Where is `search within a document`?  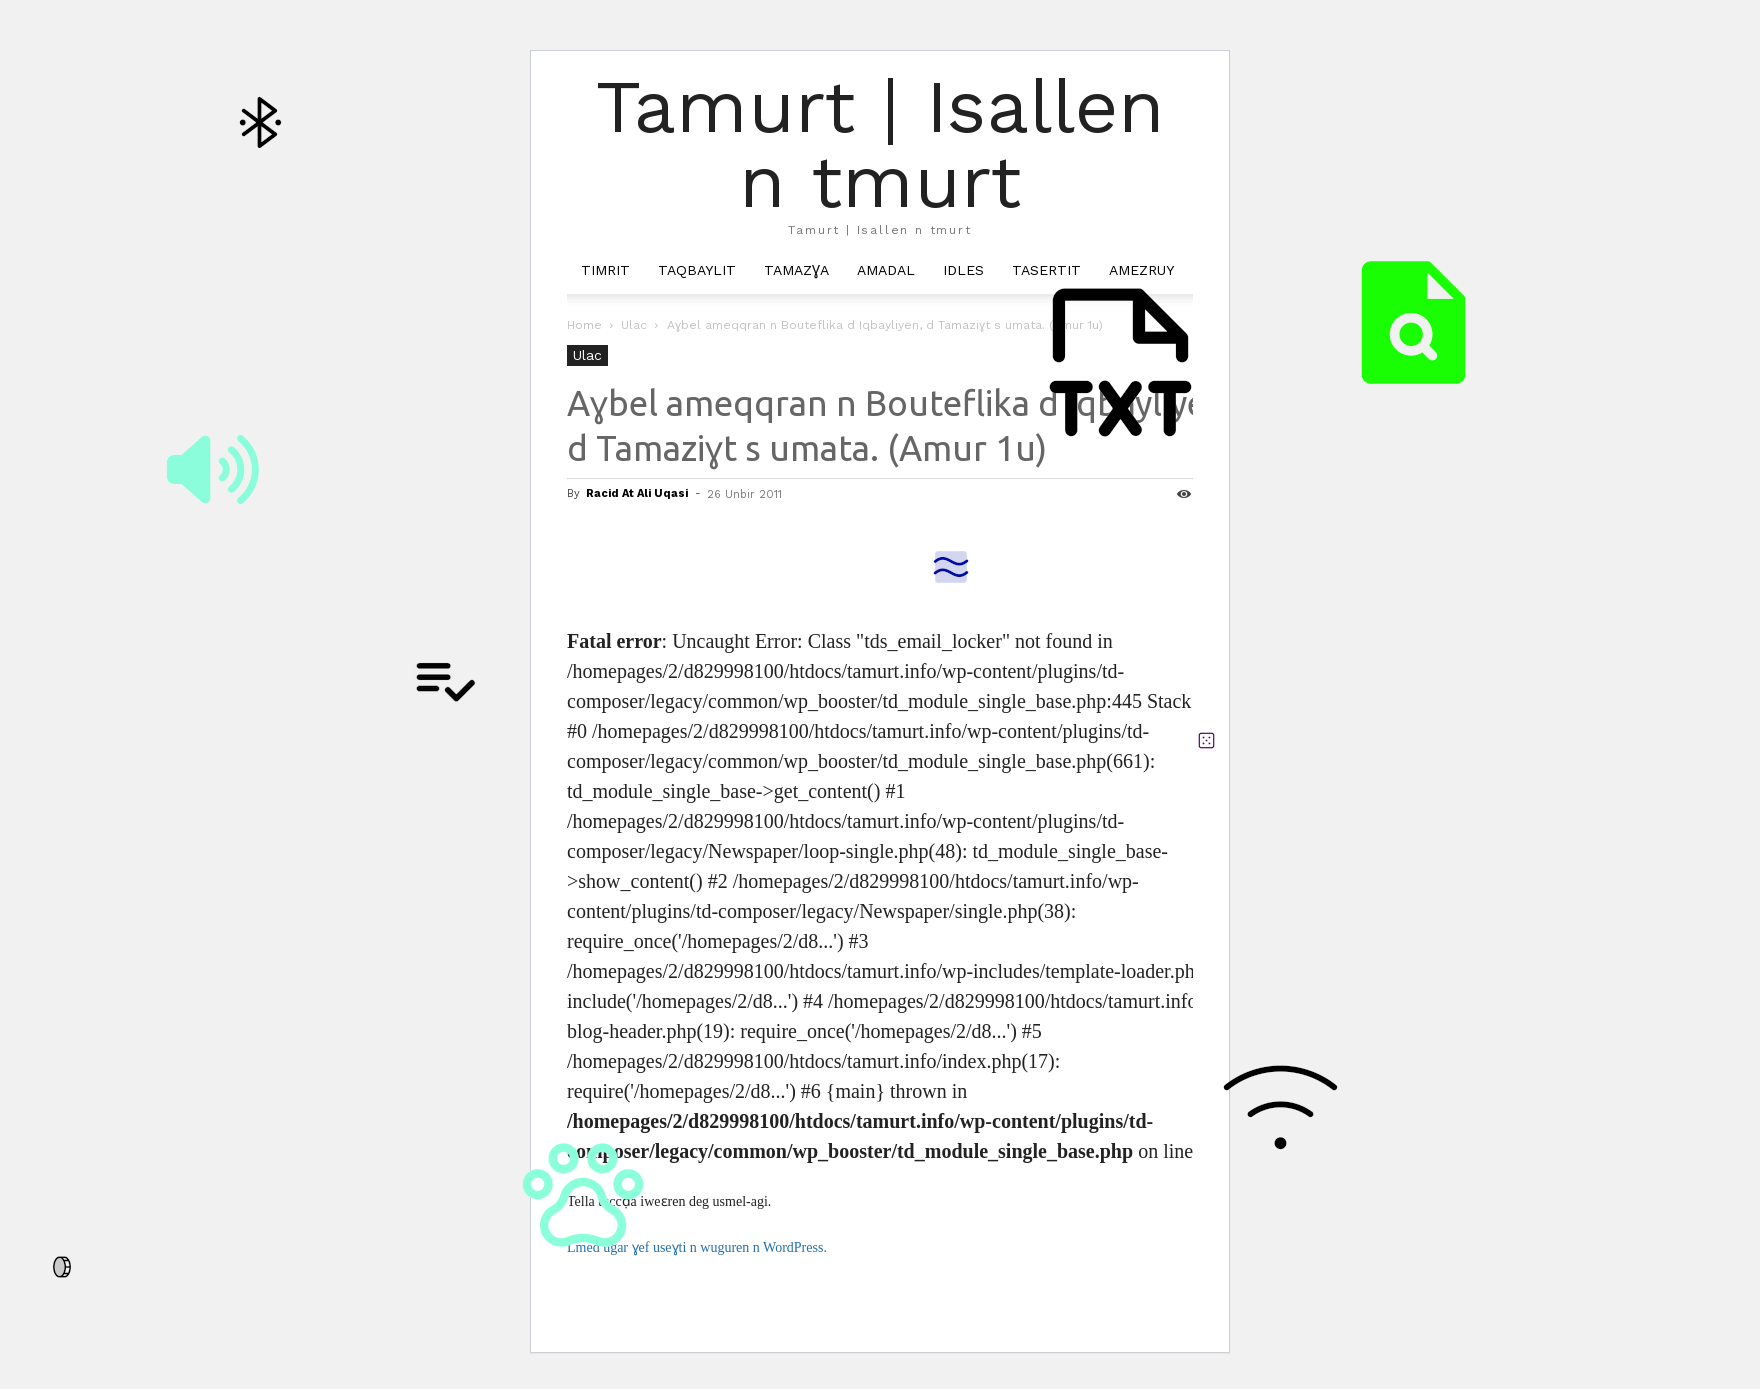 search within a document is located at coordinates (1413, 322).